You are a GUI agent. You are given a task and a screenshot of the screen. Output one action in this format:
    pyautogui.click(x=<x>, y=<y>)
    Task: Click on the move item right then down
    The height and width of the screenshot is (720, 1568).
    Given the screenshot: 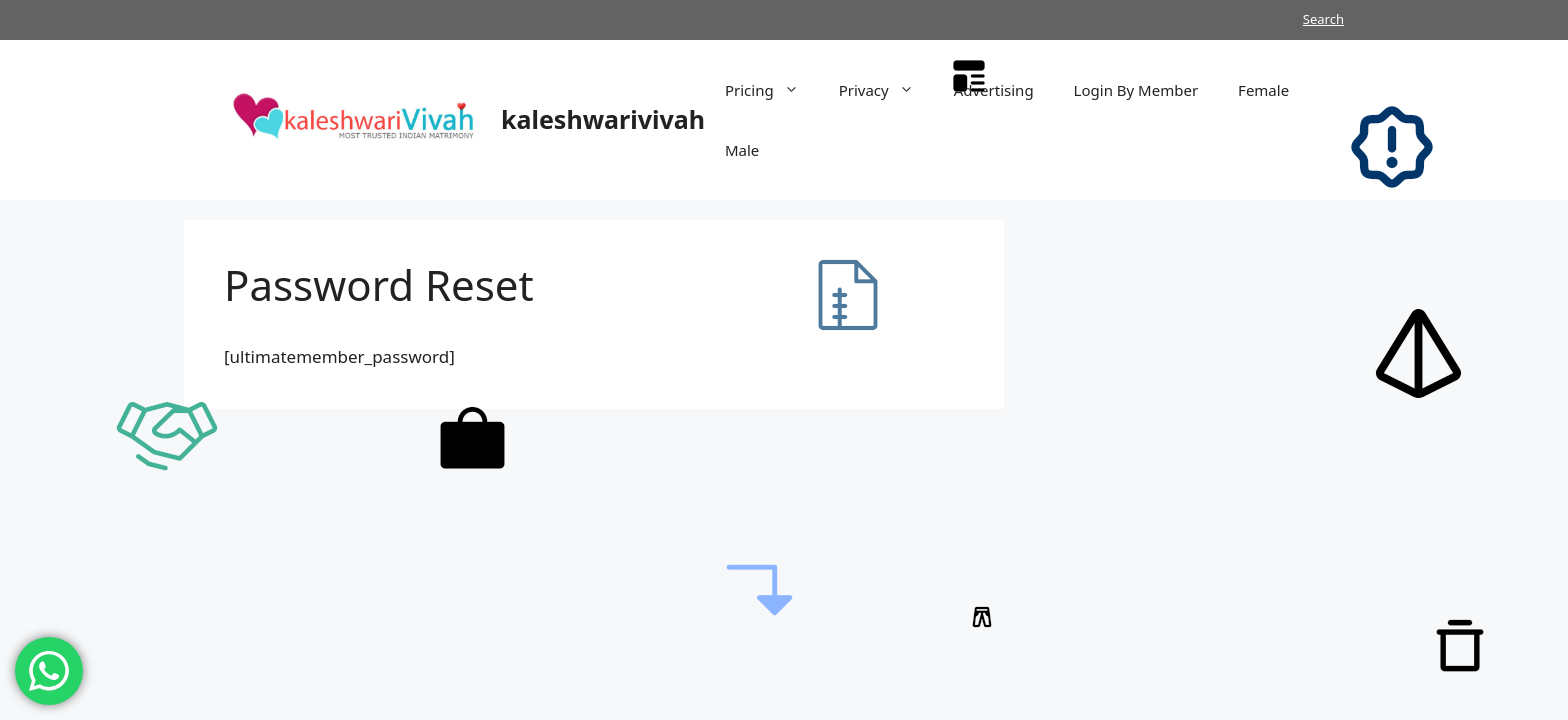 What is the action you would take?
    pyautogui.click(x=759, y=587)
    